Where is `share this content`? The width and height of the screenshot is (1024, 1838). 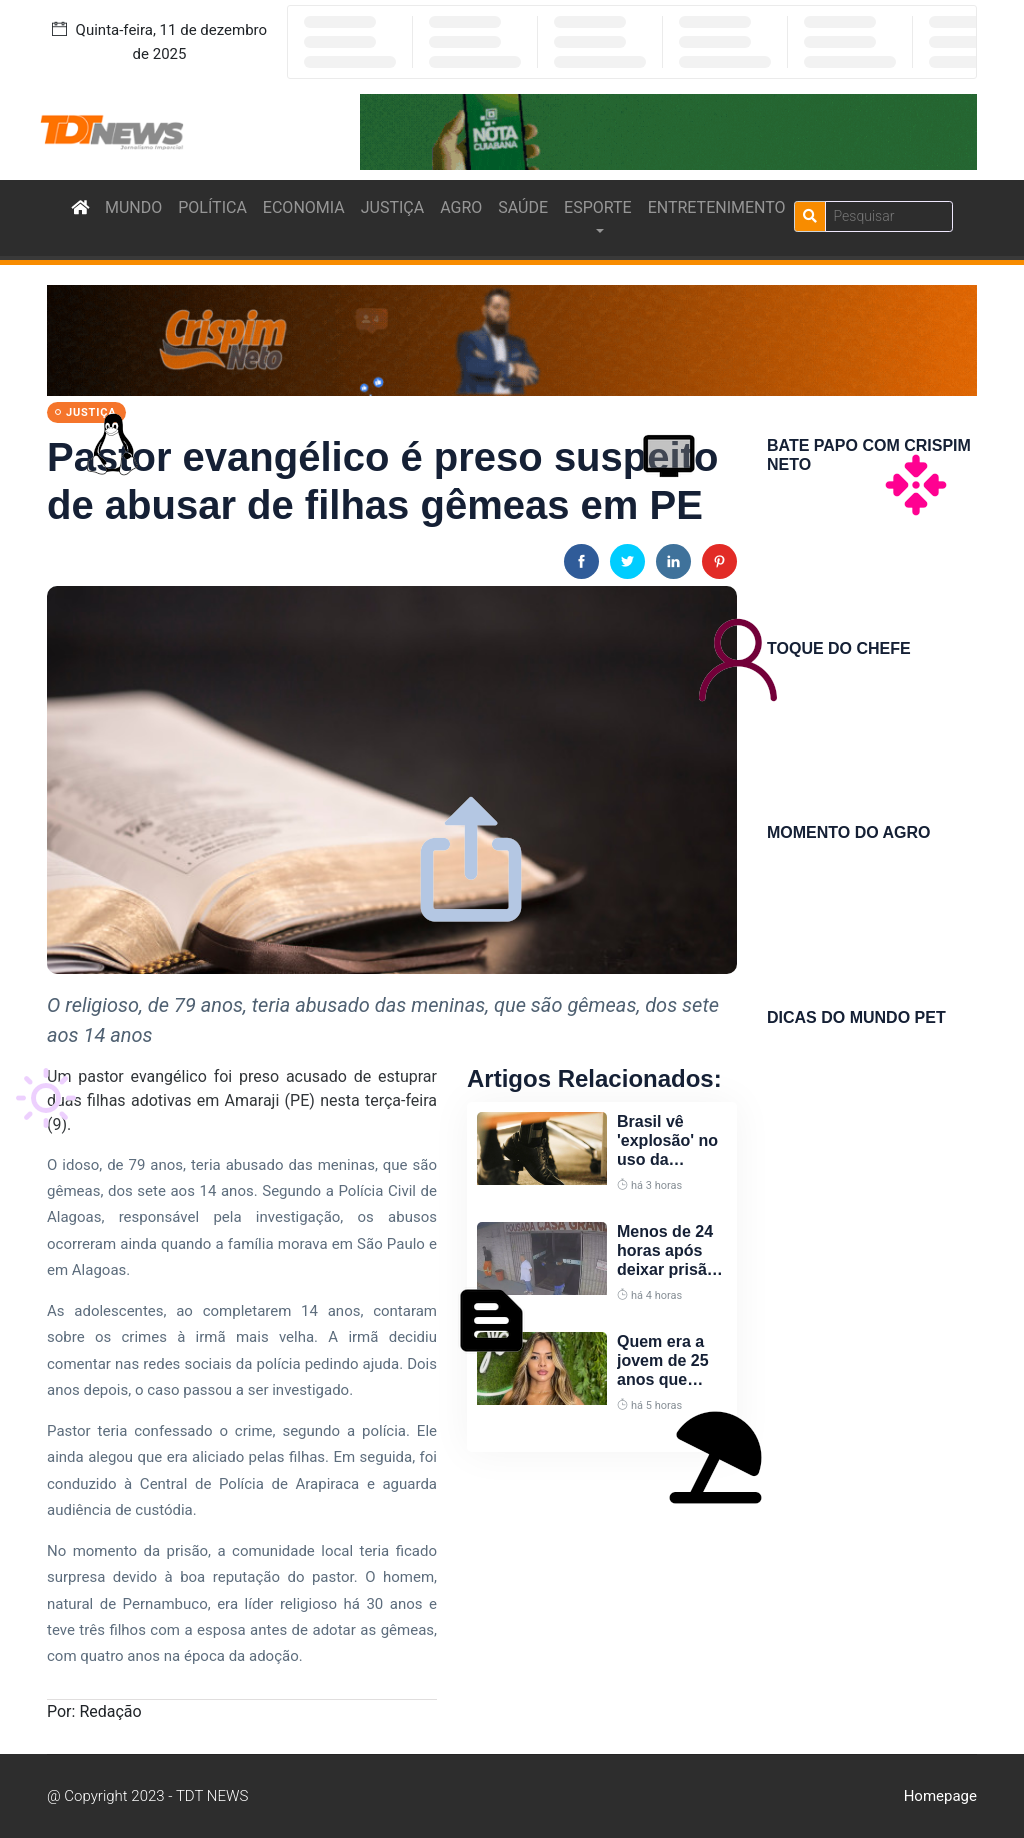
share this content is located at coordinates (471, 863).